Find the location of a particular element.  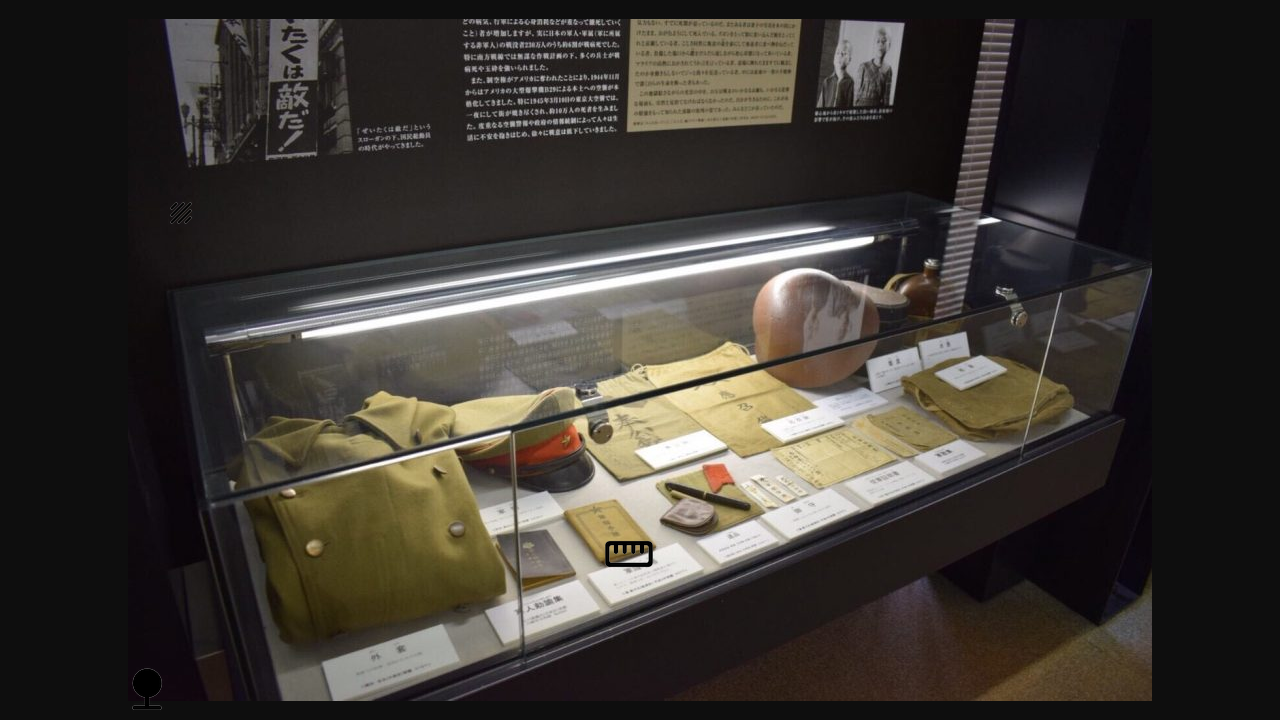

measure dimensions or distance is located at coordinates (629, 554).